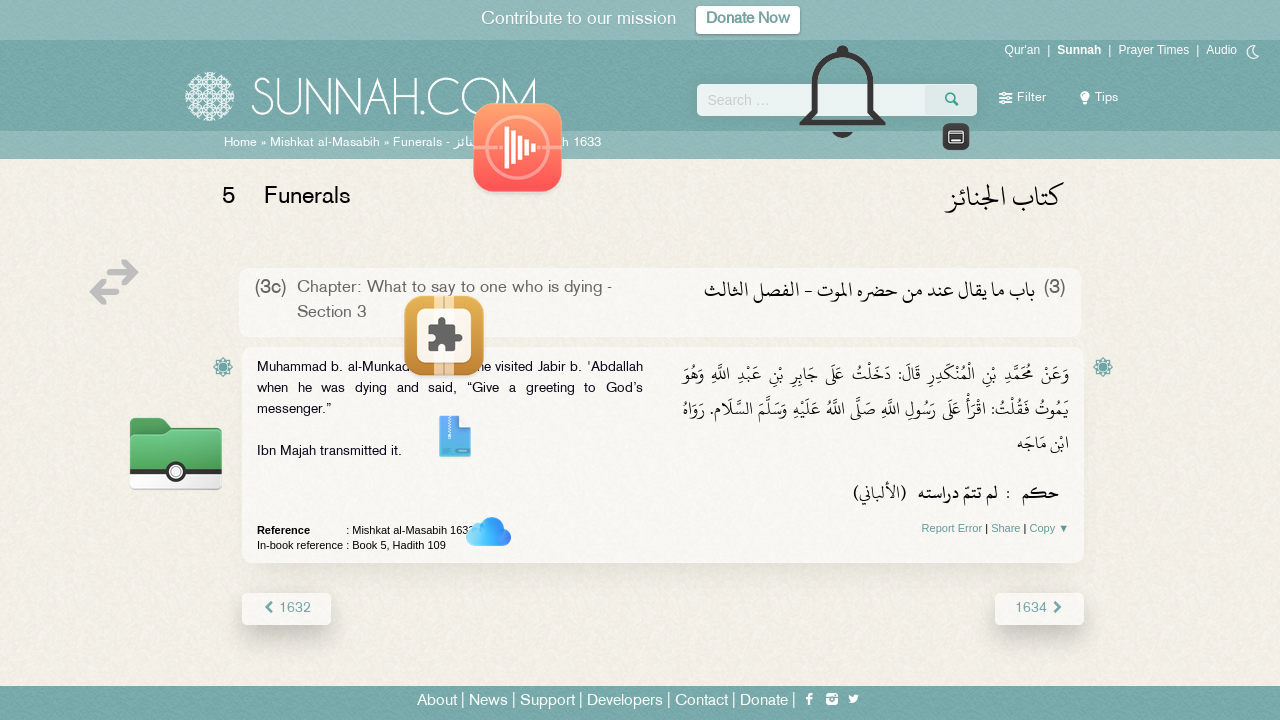  Describe the element at coordinates (444, 337) in the screenshot. I see `system add-on or plugin file` at that location.